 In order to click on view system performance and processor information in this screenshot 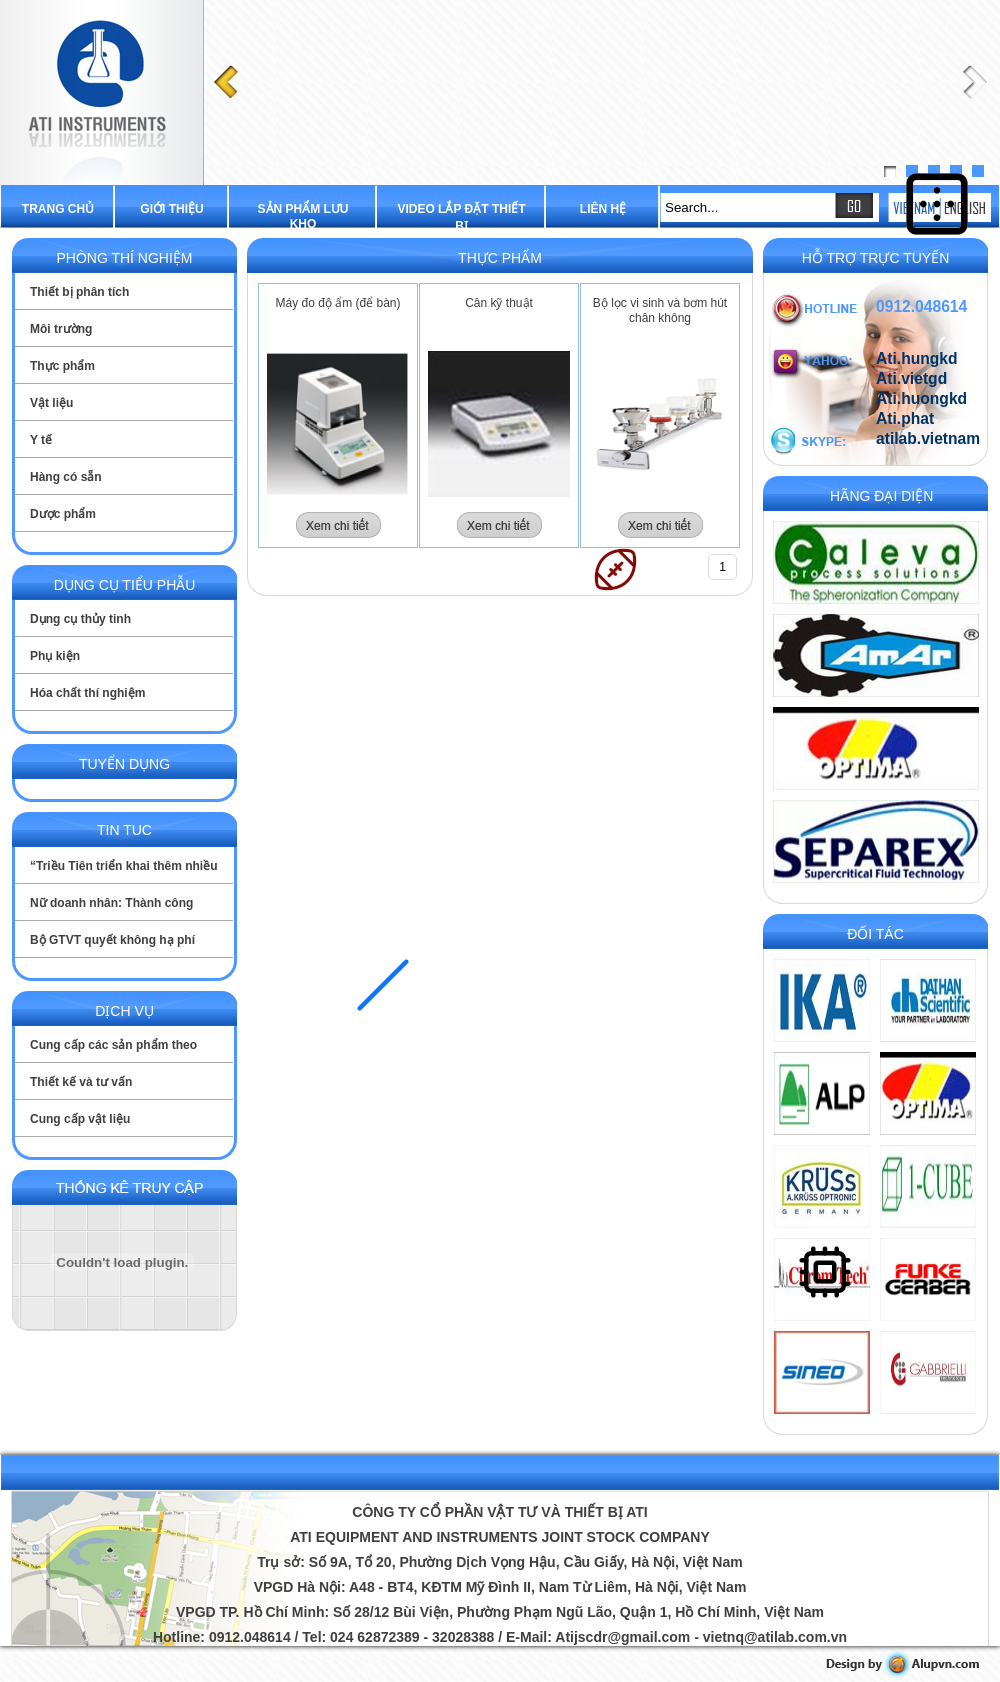, I will do `click(825, 1272)`.